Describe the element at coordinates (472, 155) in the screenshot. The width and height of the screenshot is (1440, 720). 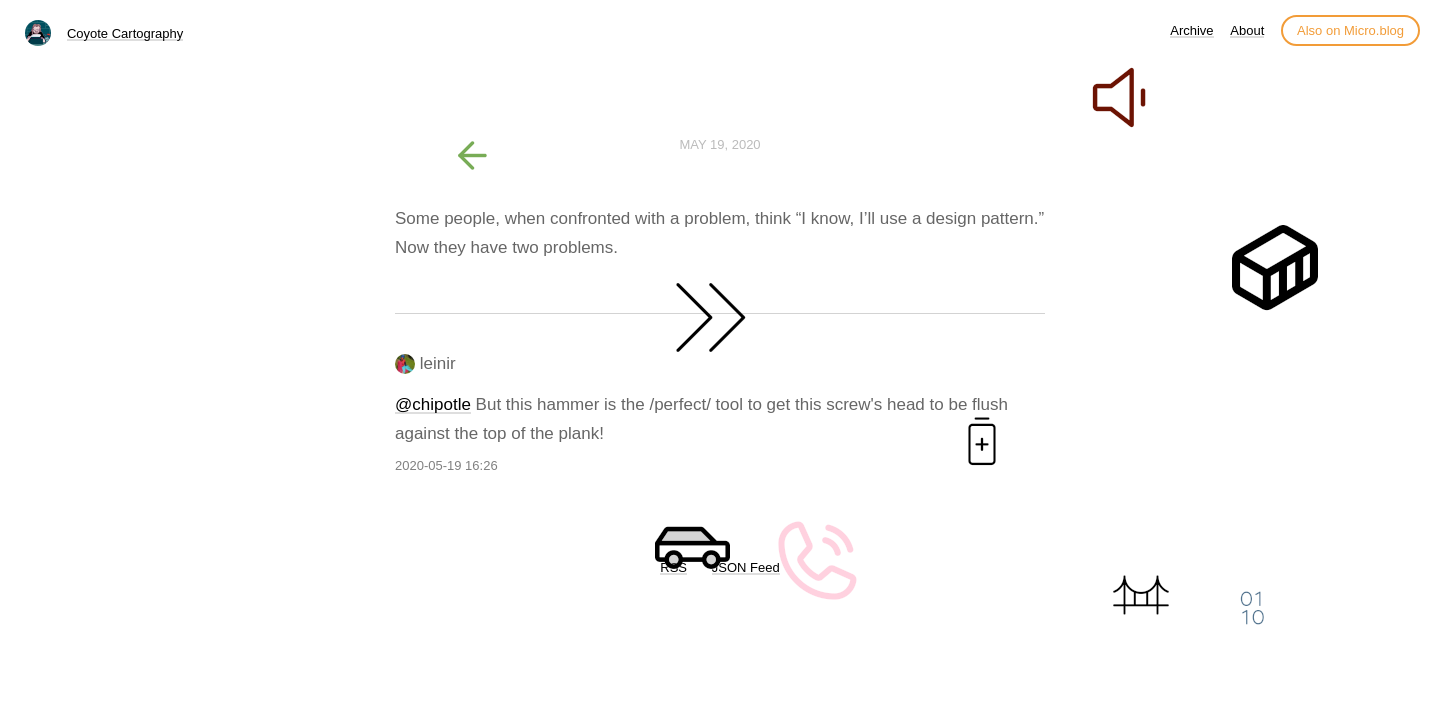
I see `go back to the previous screen` at that location.